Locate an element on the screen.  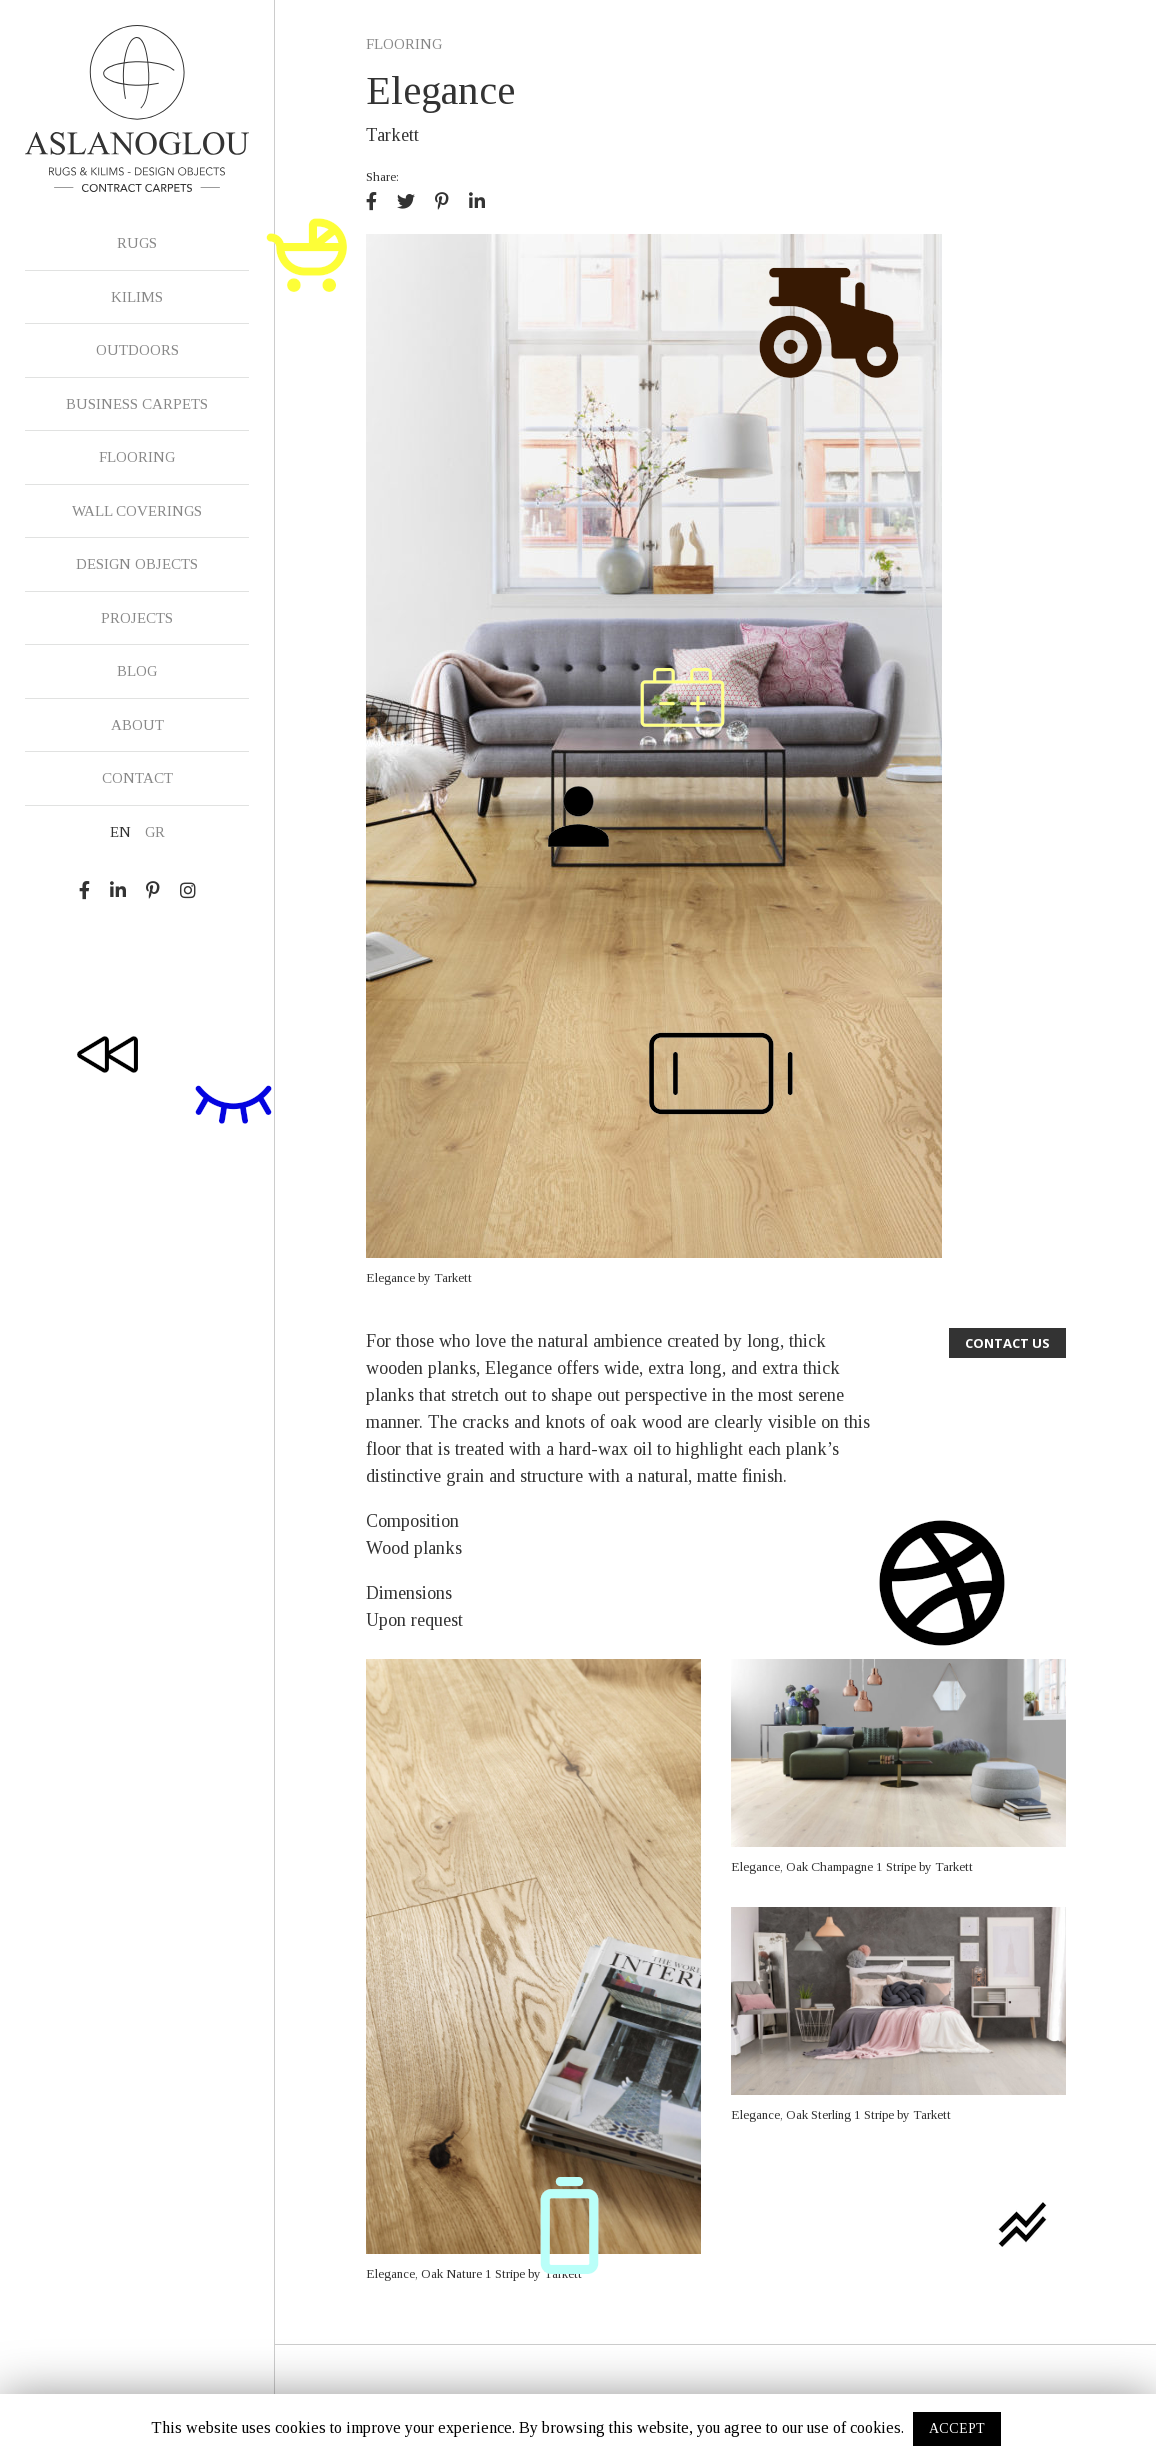
access baby or parenting-related features is located at coordinates (307, 252).